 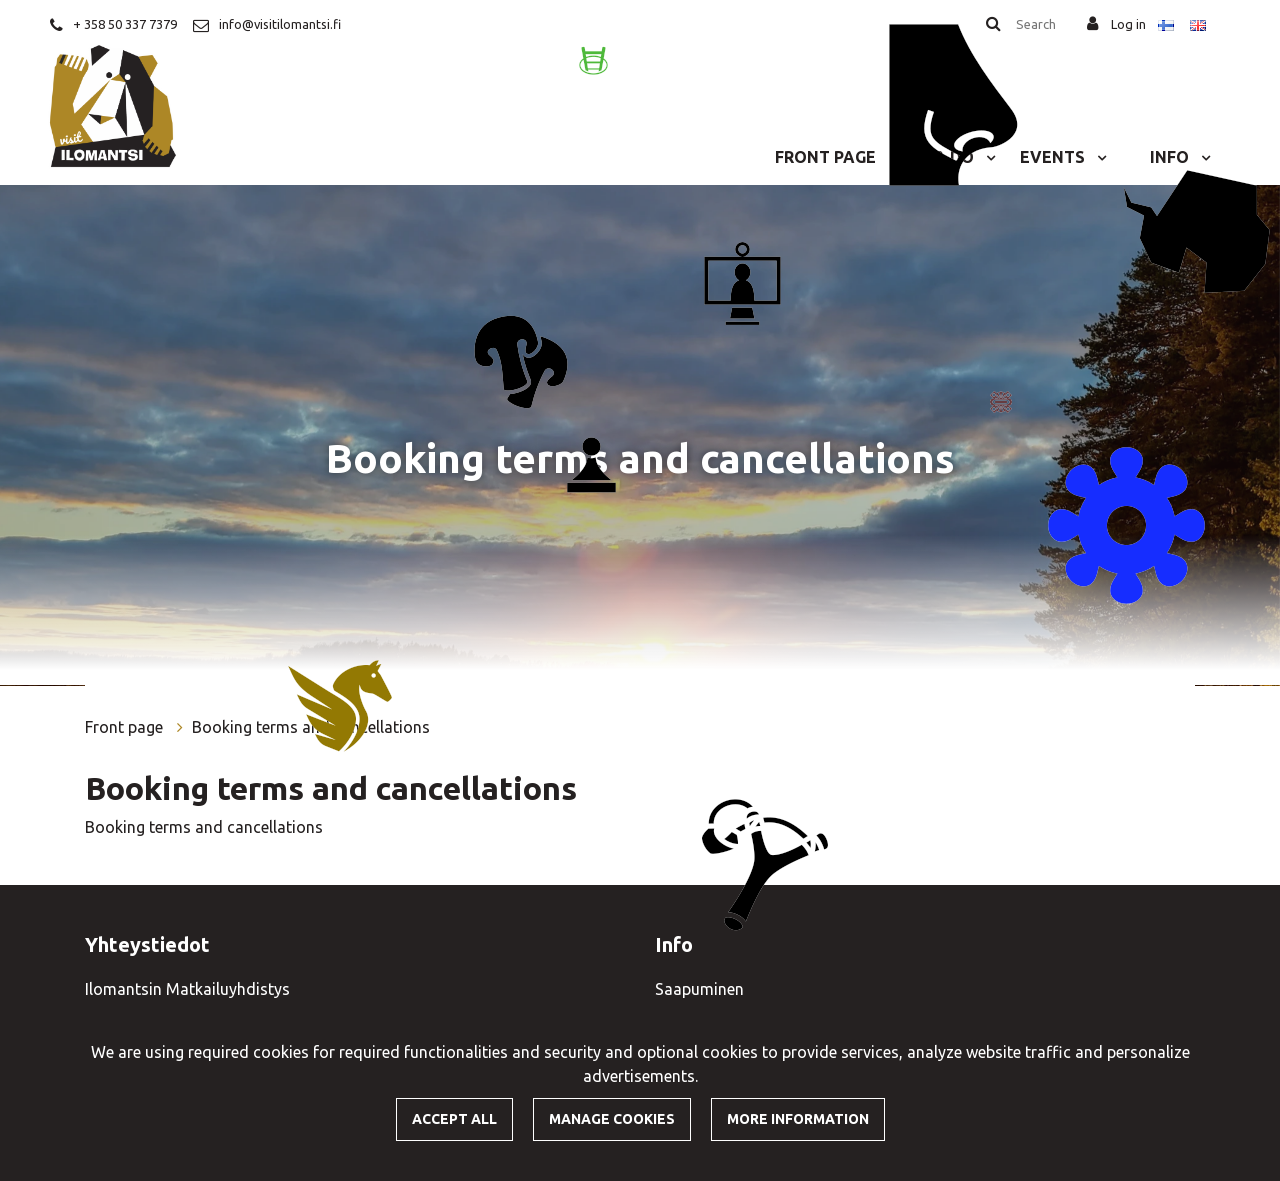 What do you see at coordinates (1196, 232) in the screenshot?
I see `view wildlife or nature-related content` at bounding box center [1196, 232].